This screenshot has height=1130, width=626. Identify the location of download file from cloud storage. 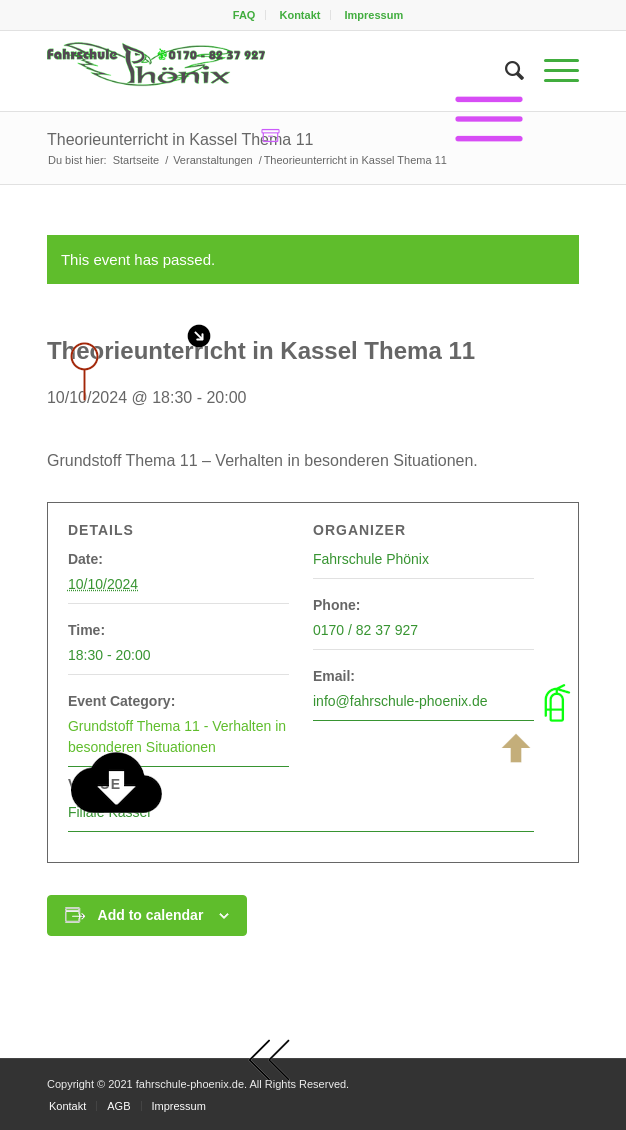
(116, 782).